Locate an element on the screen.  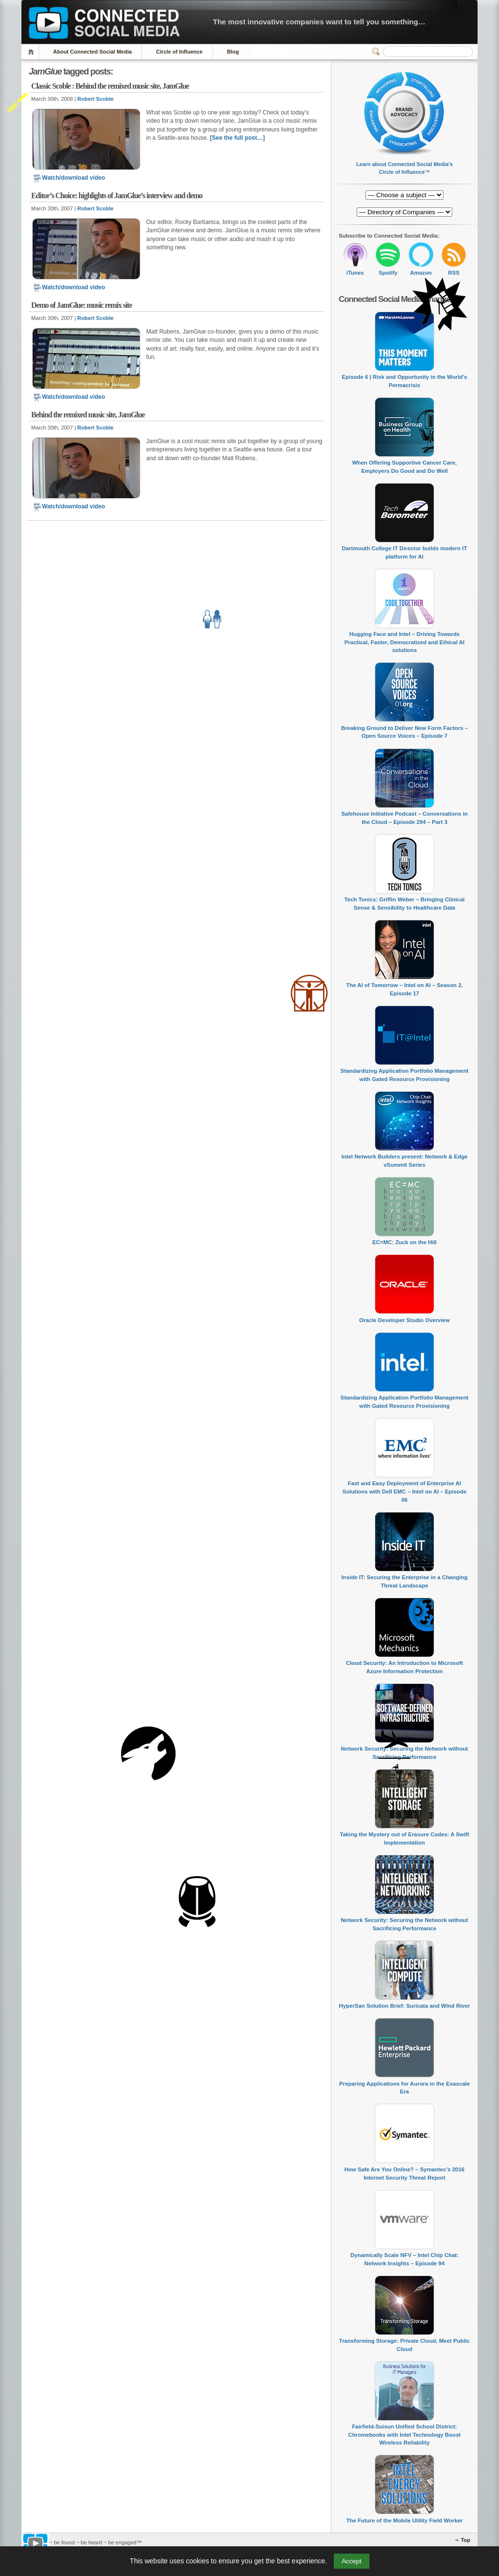
equip armor or protective gear is located at coordinates (196, 1901).